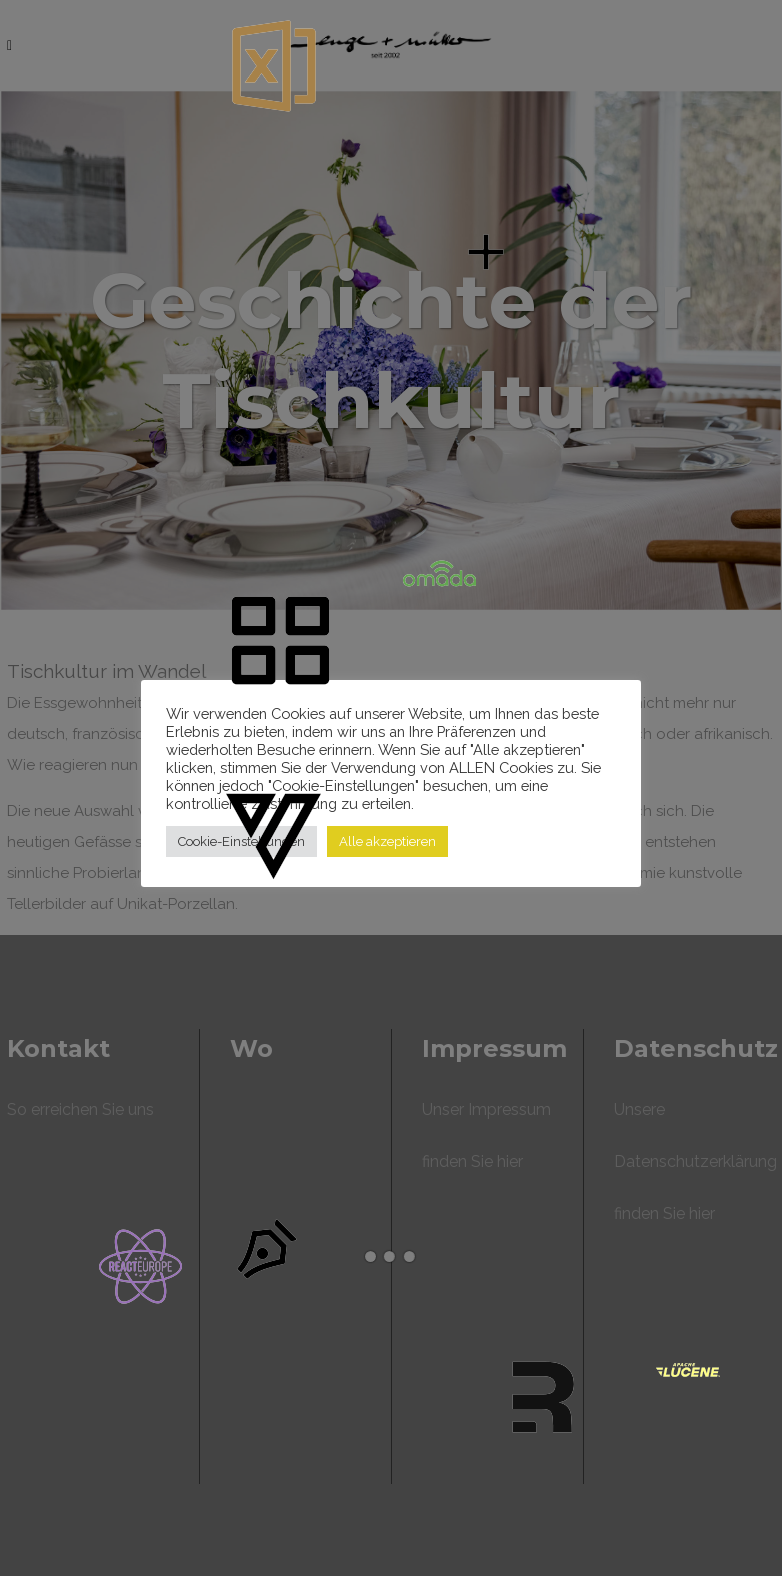 Image resolution: width=782 pixels, height=1576 pixels. I want to click on vuetify framework logo, so click(273, 836).